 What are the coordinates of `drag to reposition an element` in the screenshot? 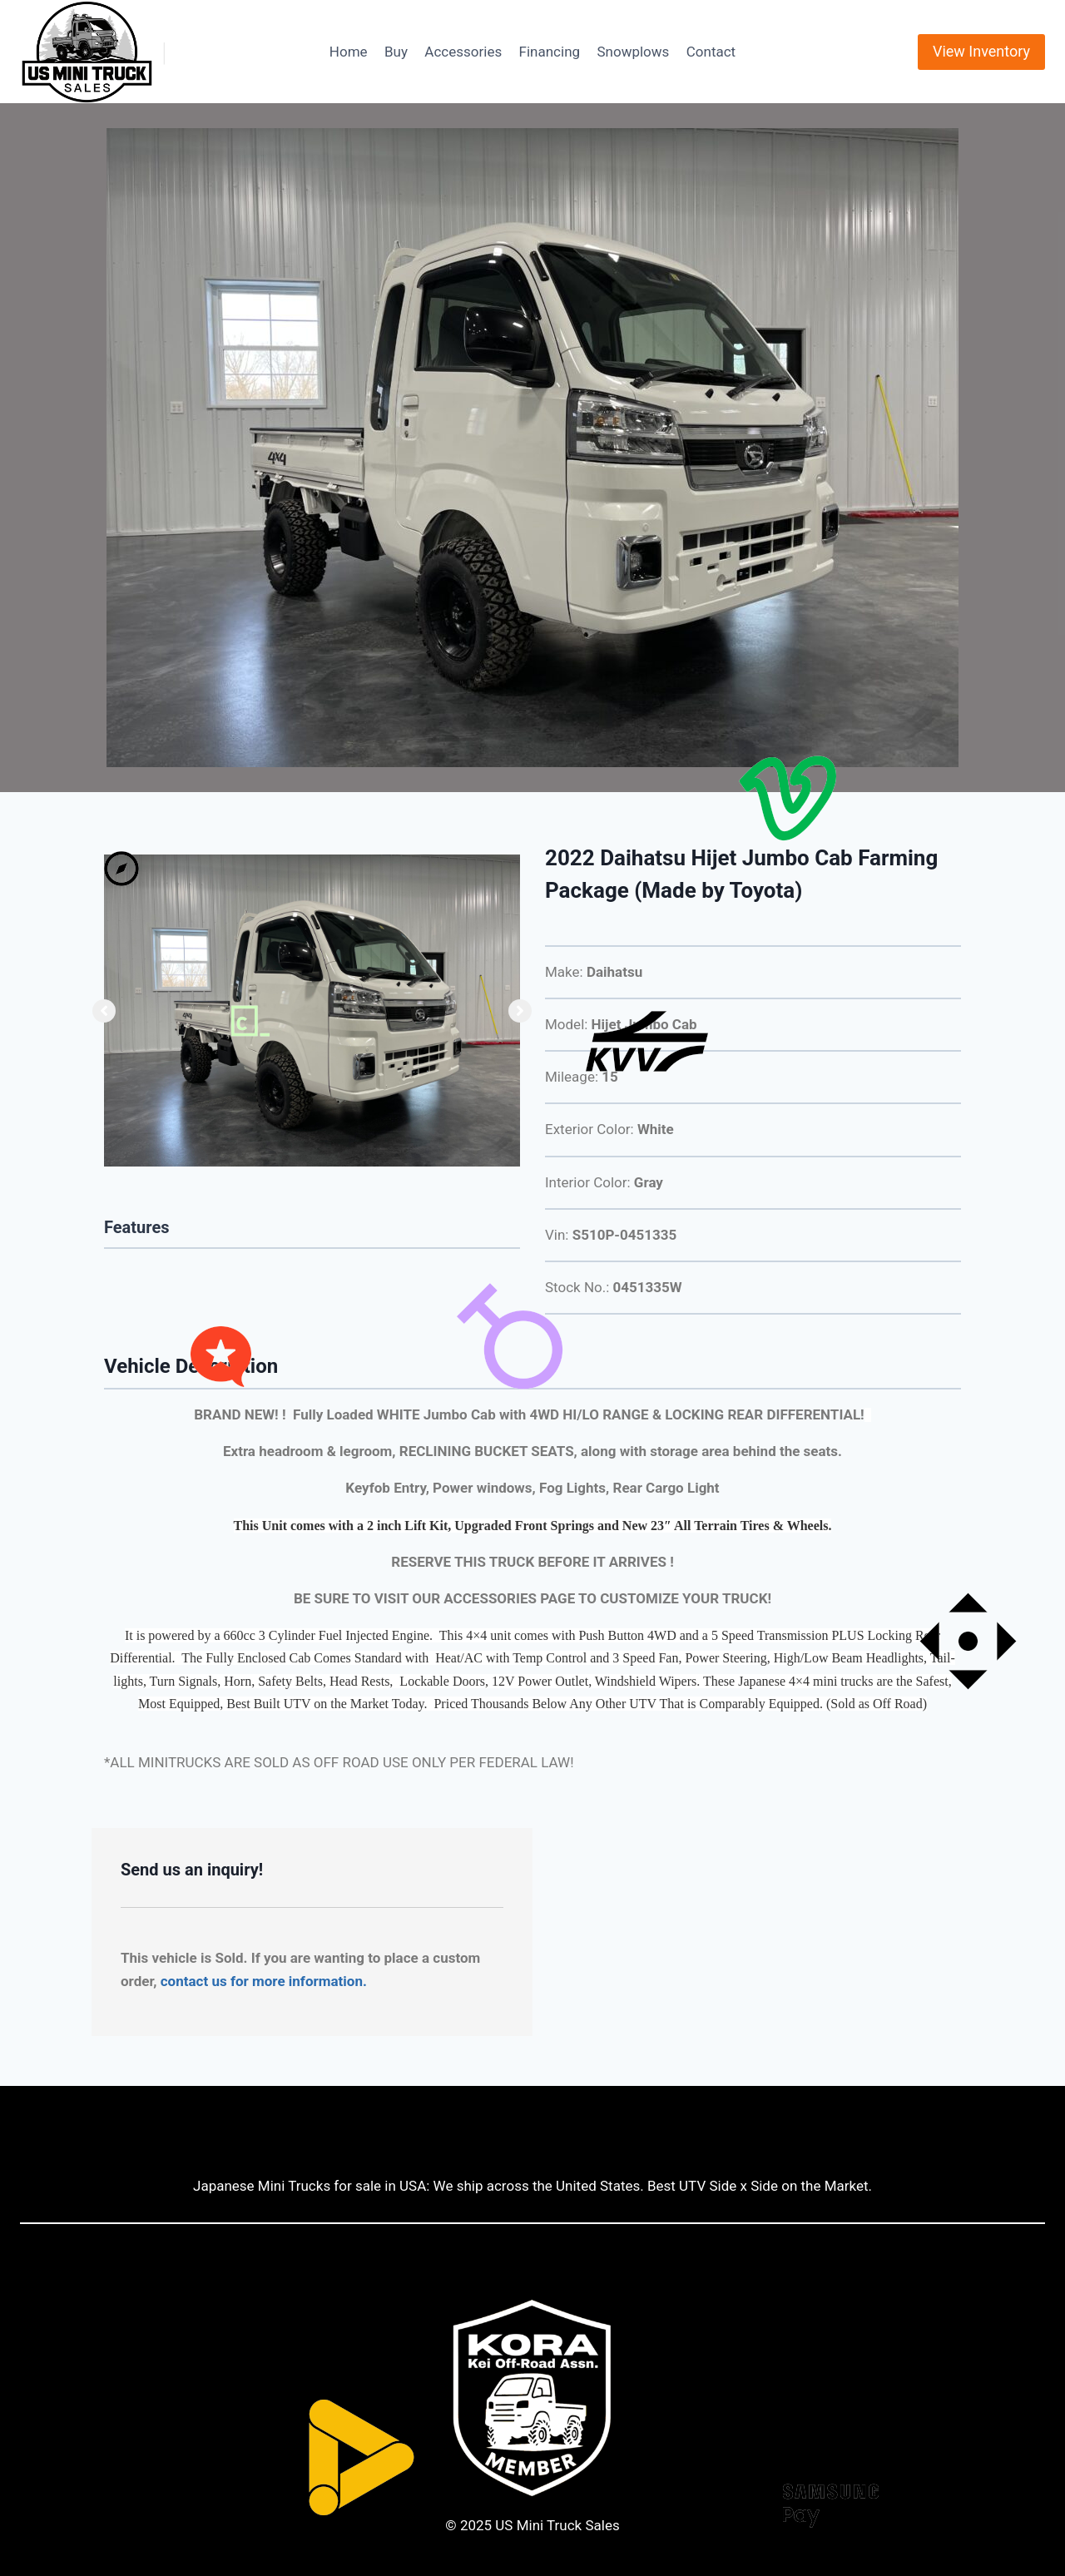 It's located at (968, 1641).